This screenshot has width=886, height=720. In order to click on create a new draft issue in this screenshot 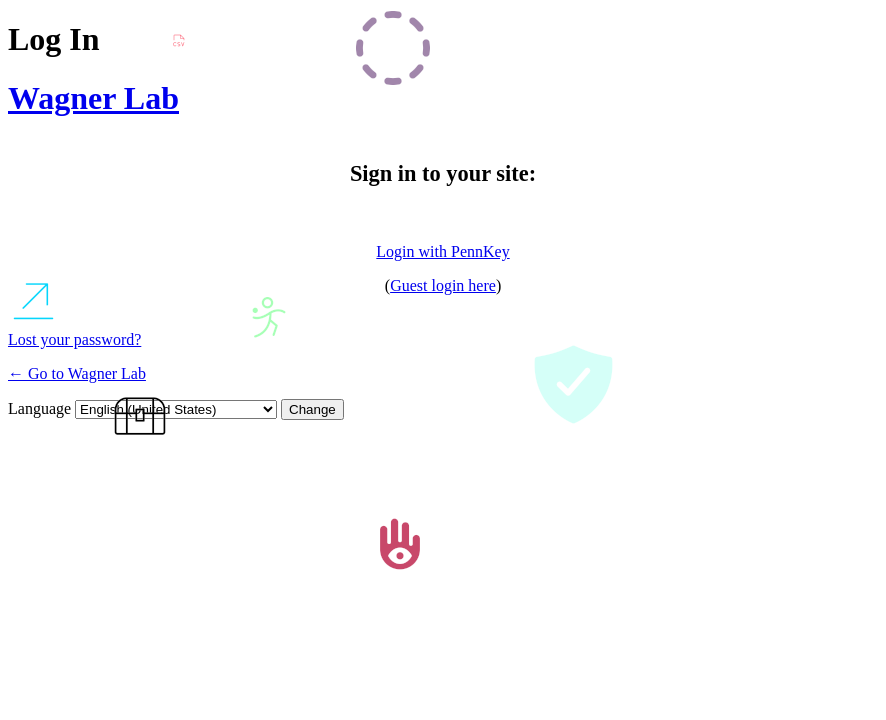, I will do `click(393, 48)`.